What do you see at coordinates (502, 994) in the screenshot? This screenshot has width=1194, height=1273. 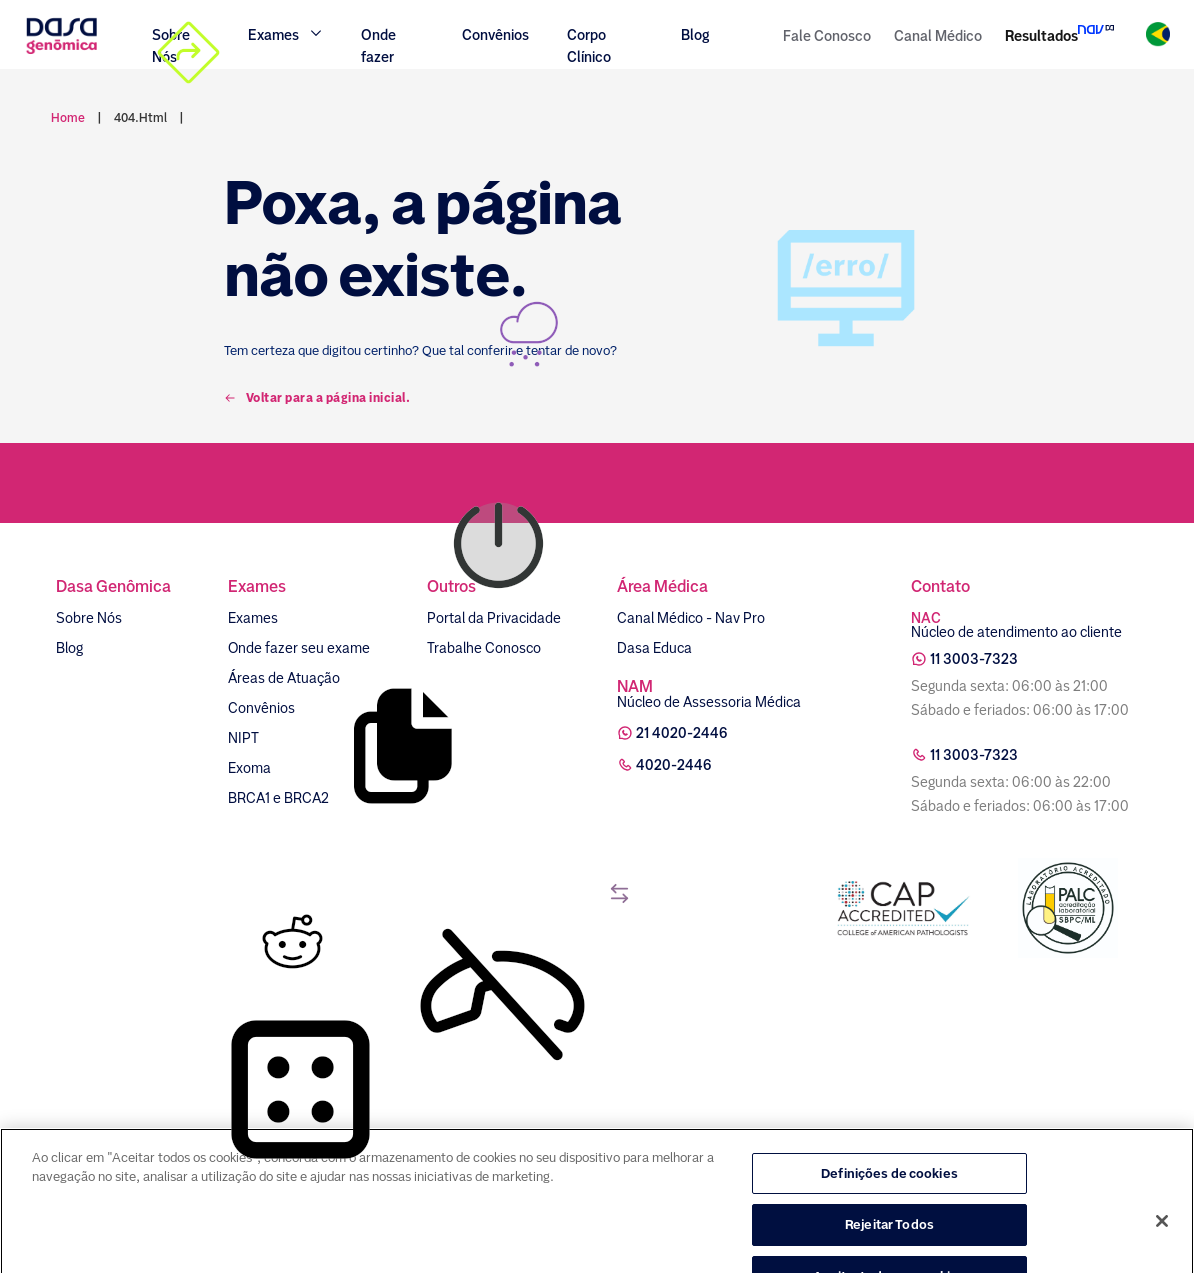 I see `end or decline a phone call` at bounding box center [502, 994].